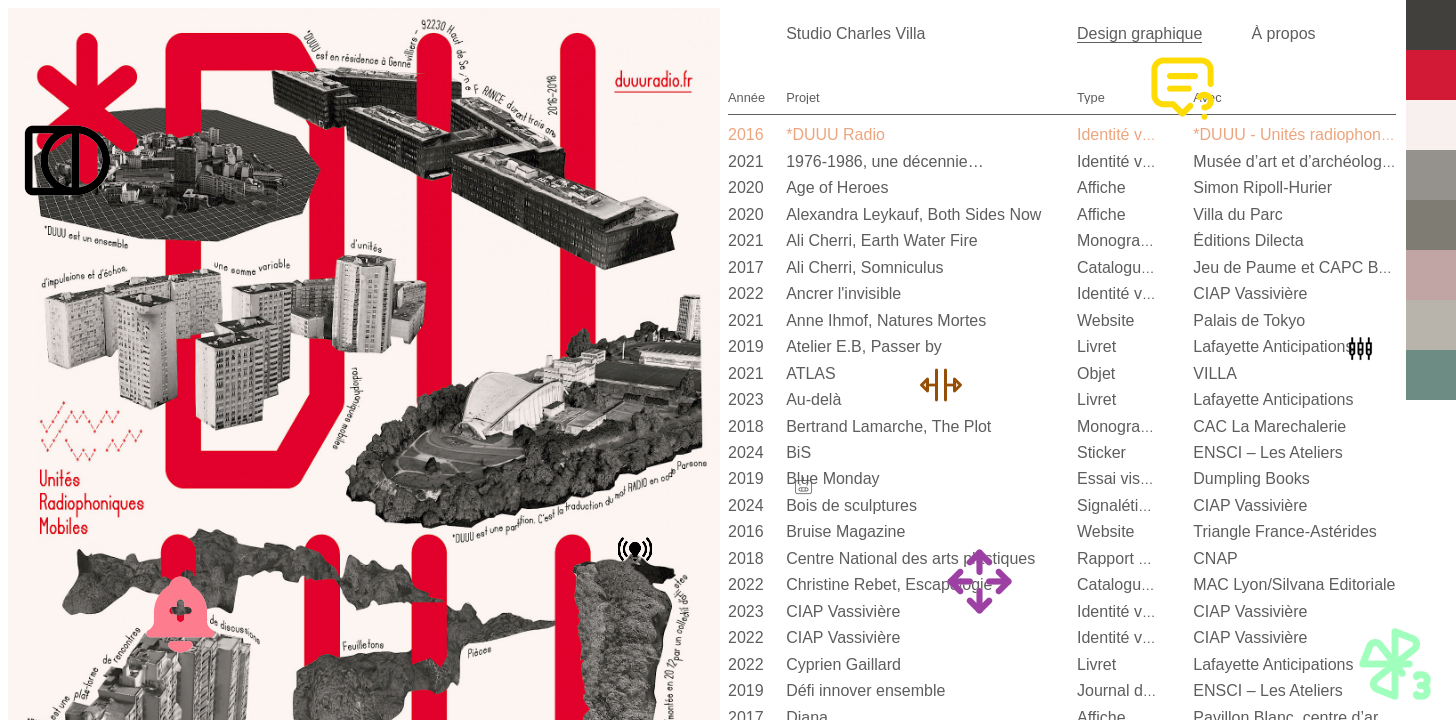 The image size is (1456, 720). I want to click on access AI assistant or chatbot, so click(803, 486).